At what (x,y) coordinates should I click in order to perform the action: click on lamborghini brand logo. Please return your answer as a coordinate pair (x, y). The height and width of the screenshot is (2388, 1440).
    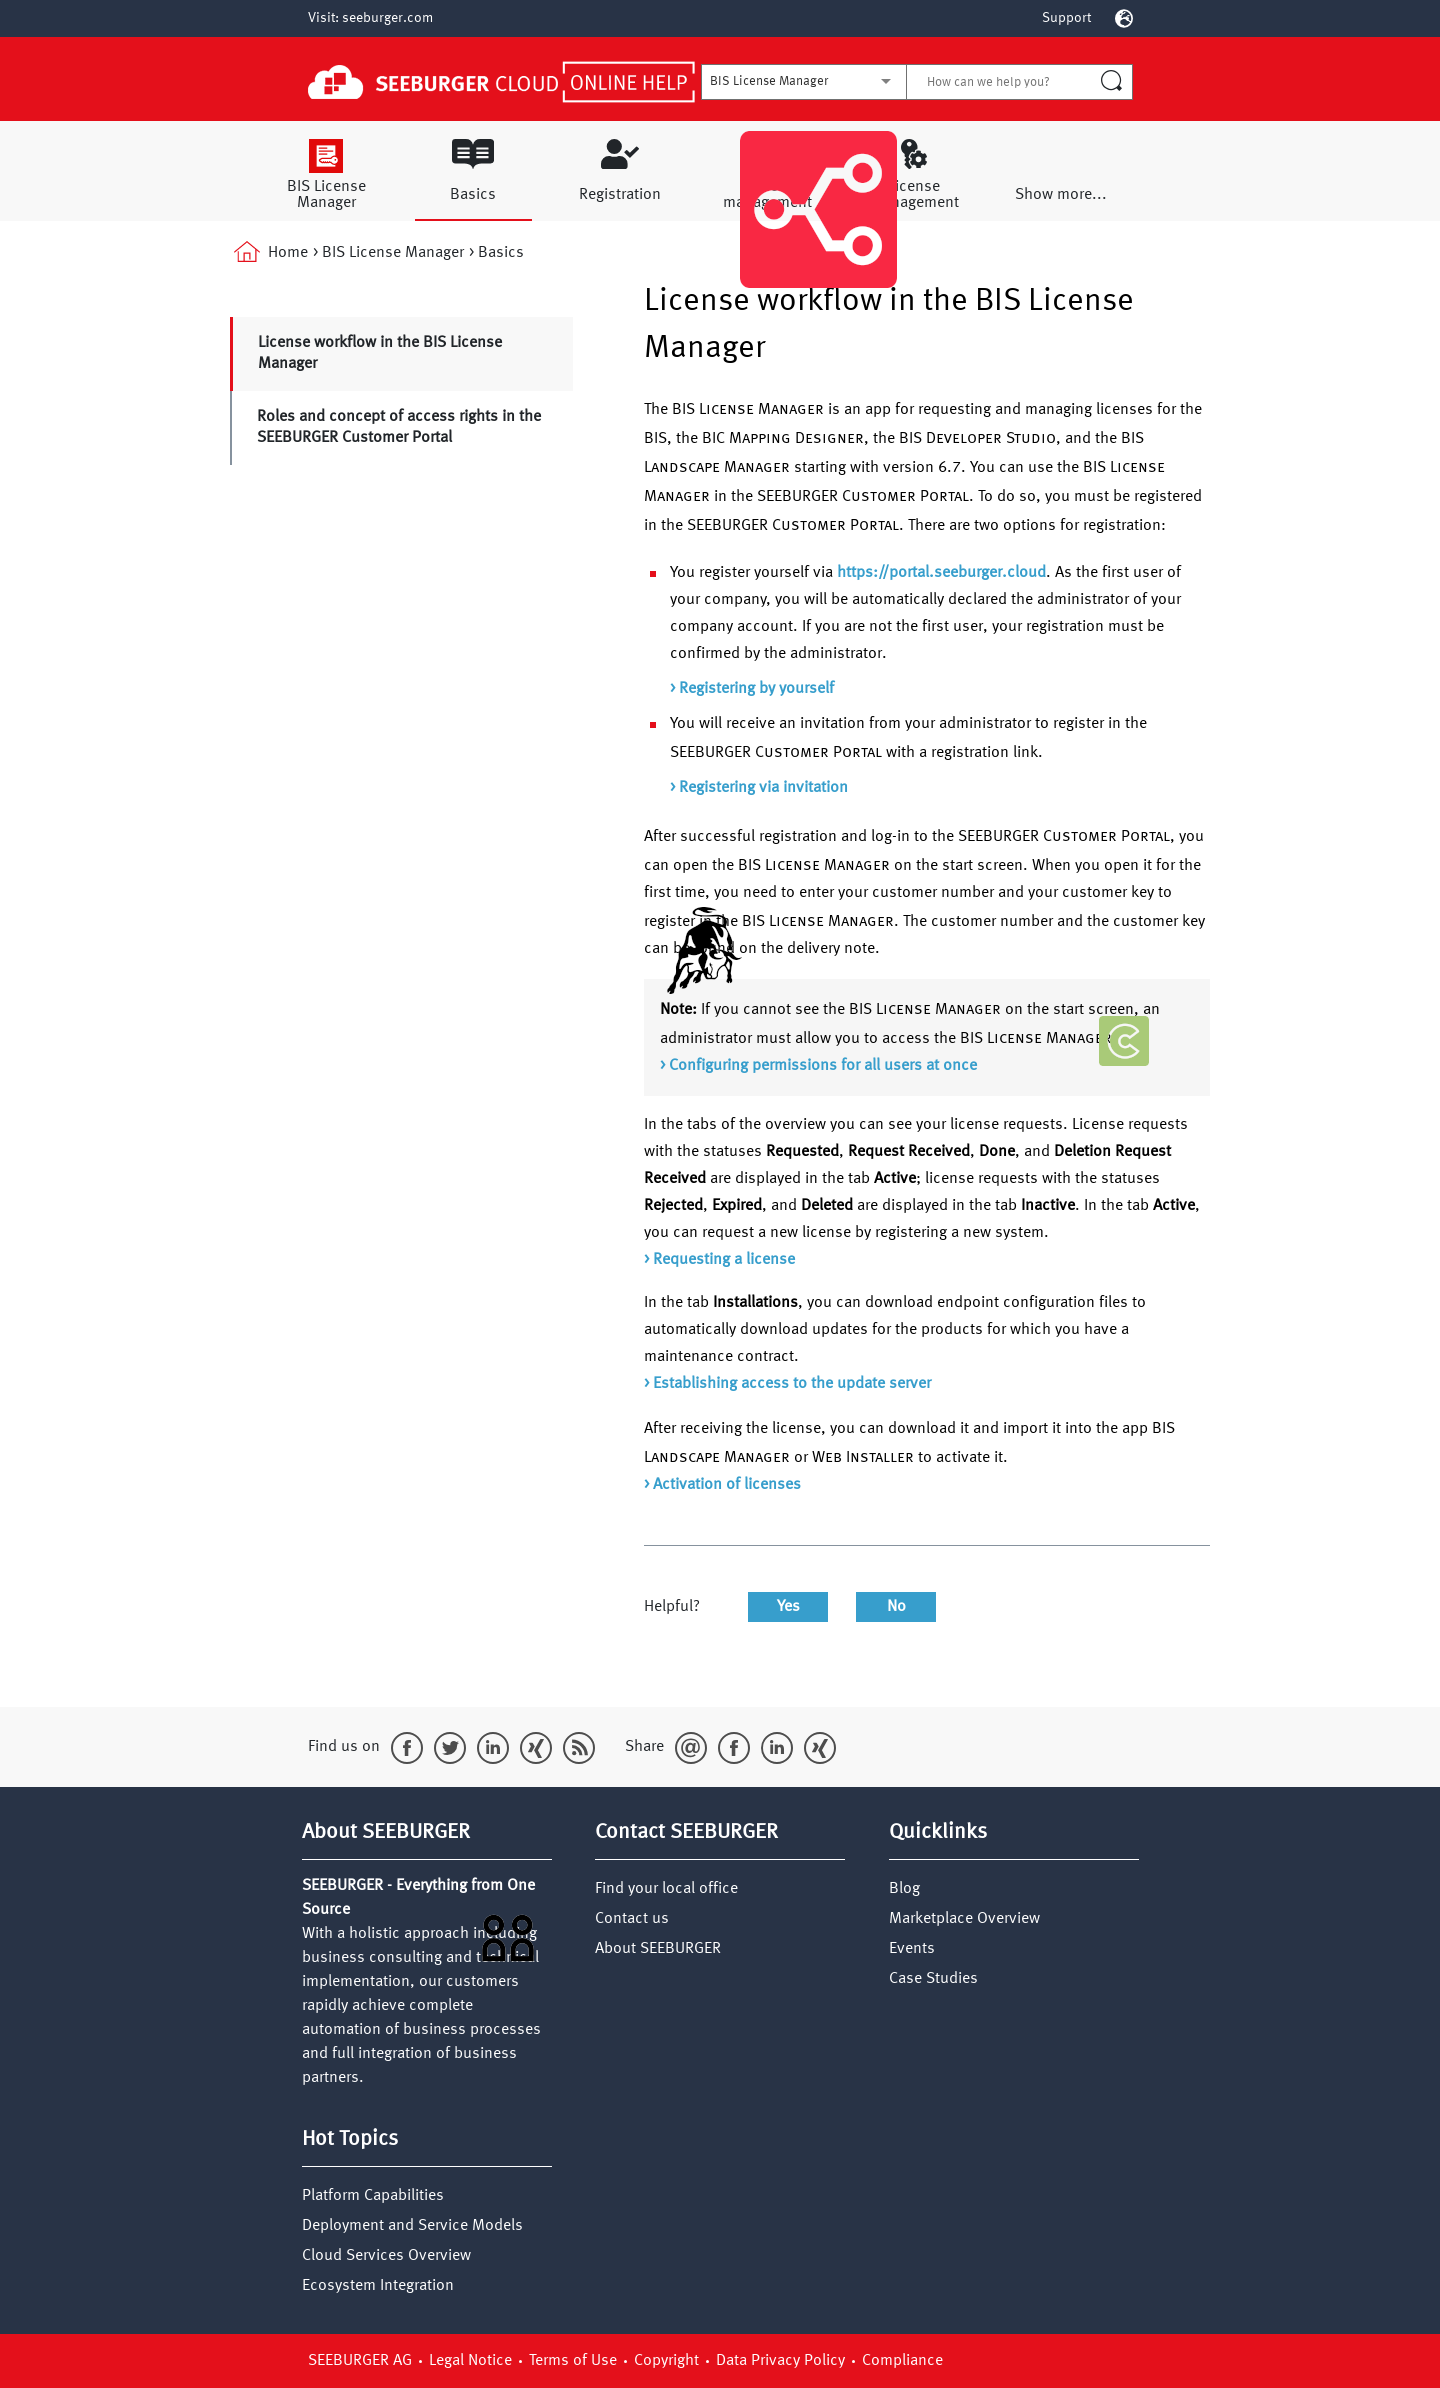
    Looking at the image, I should click on (704, 950).